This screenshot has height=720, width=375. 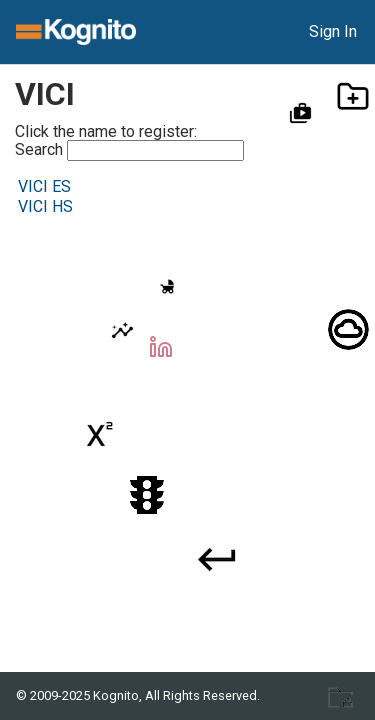 What do you see at coordinates (122, 330) in the screenshot?
I see `view analytics and performance insights` at bounding box center [122, 330].